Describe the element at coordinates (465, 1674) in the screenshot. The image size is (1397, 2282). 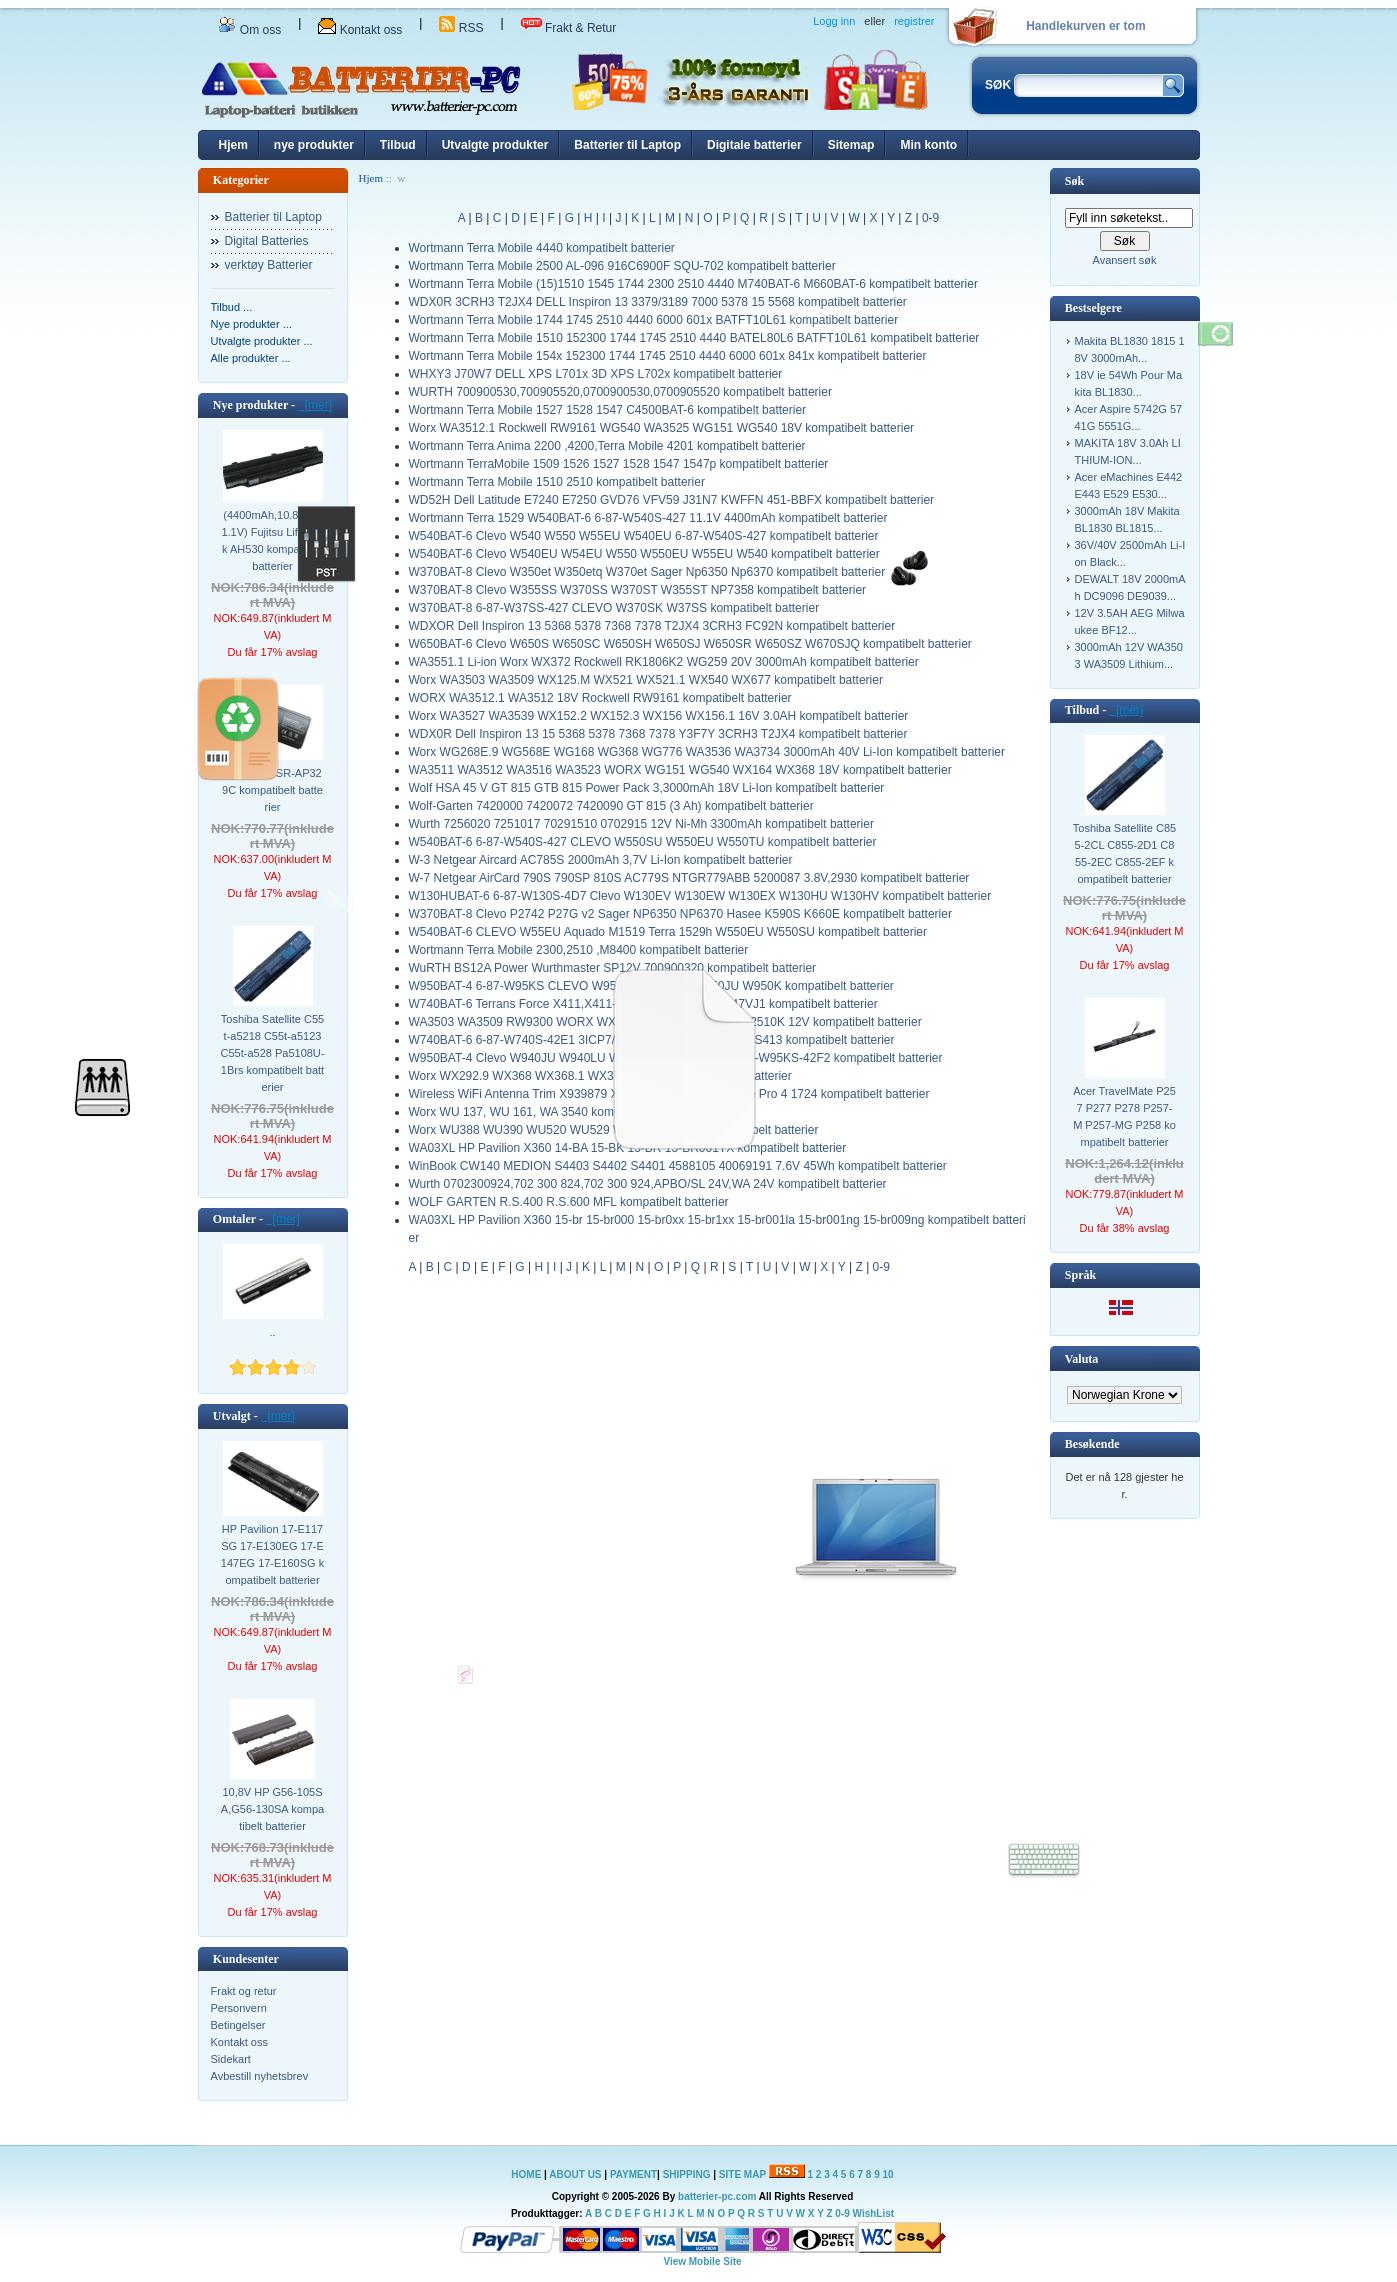
I see `indicates a sass stylesheet file` at that location.